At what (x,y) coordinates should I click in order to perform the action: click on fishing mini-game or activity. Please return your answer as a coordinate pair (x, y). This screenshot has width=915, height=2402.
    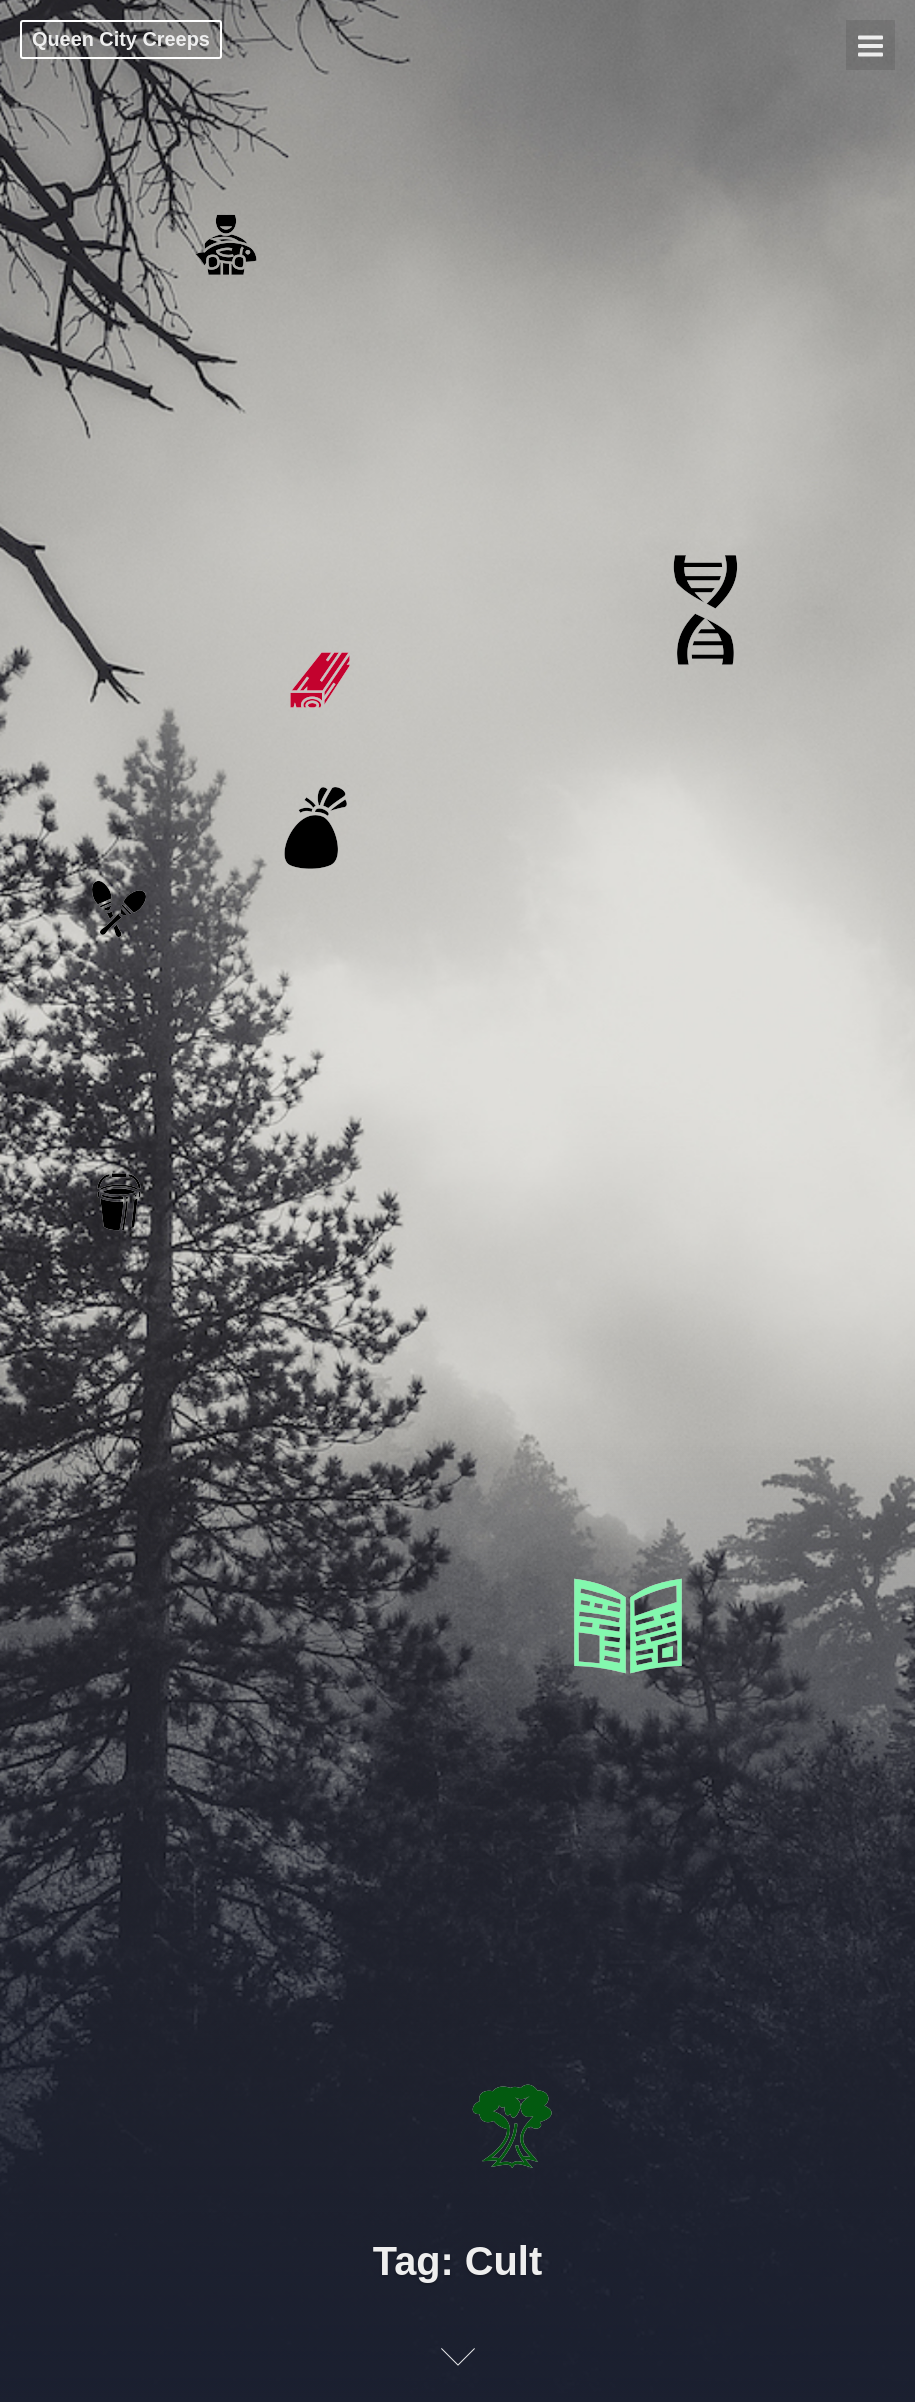
    Looking at the image, I should click on (226, 245).